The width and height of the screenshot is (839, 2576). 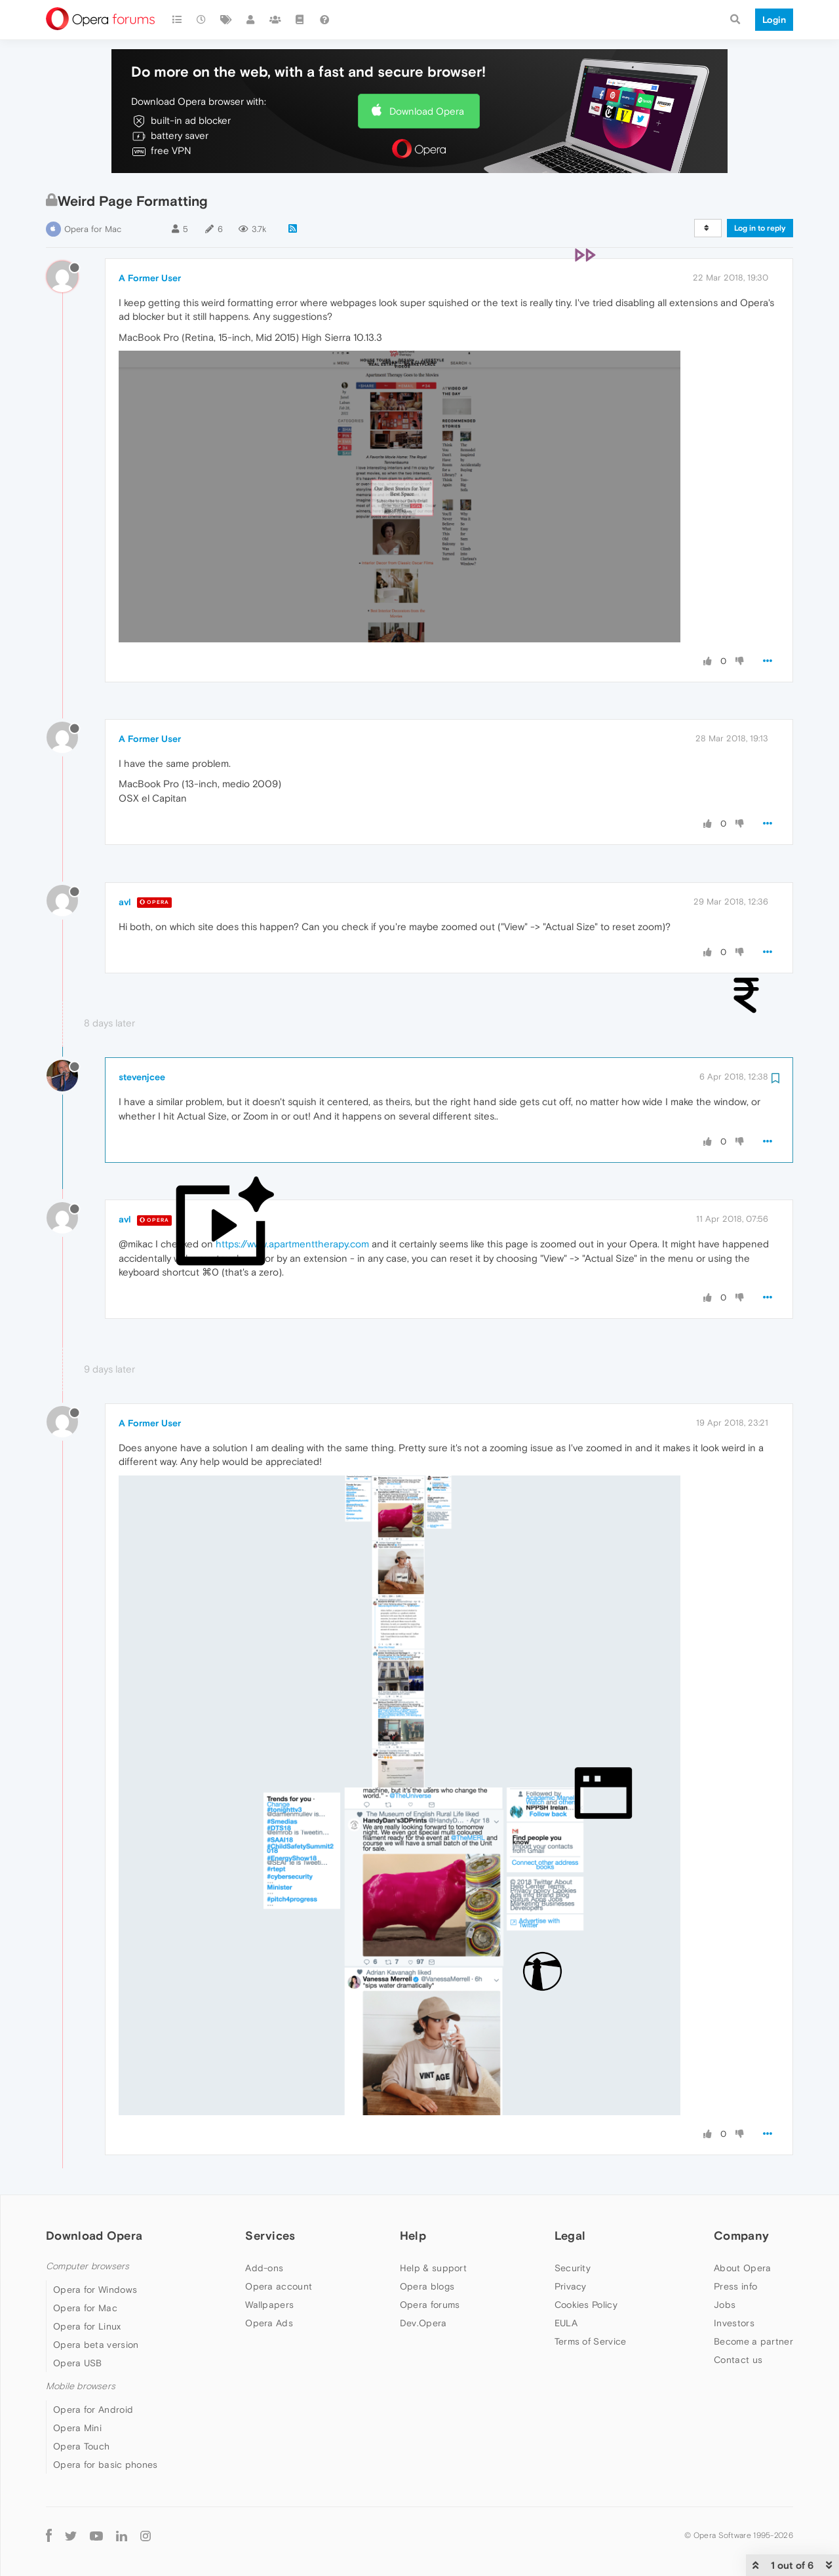 What do you see at coordinates (220, 1225) in the screenshot?
I see `access AI-powered video generation tools` at bounding box center [220, 1225].